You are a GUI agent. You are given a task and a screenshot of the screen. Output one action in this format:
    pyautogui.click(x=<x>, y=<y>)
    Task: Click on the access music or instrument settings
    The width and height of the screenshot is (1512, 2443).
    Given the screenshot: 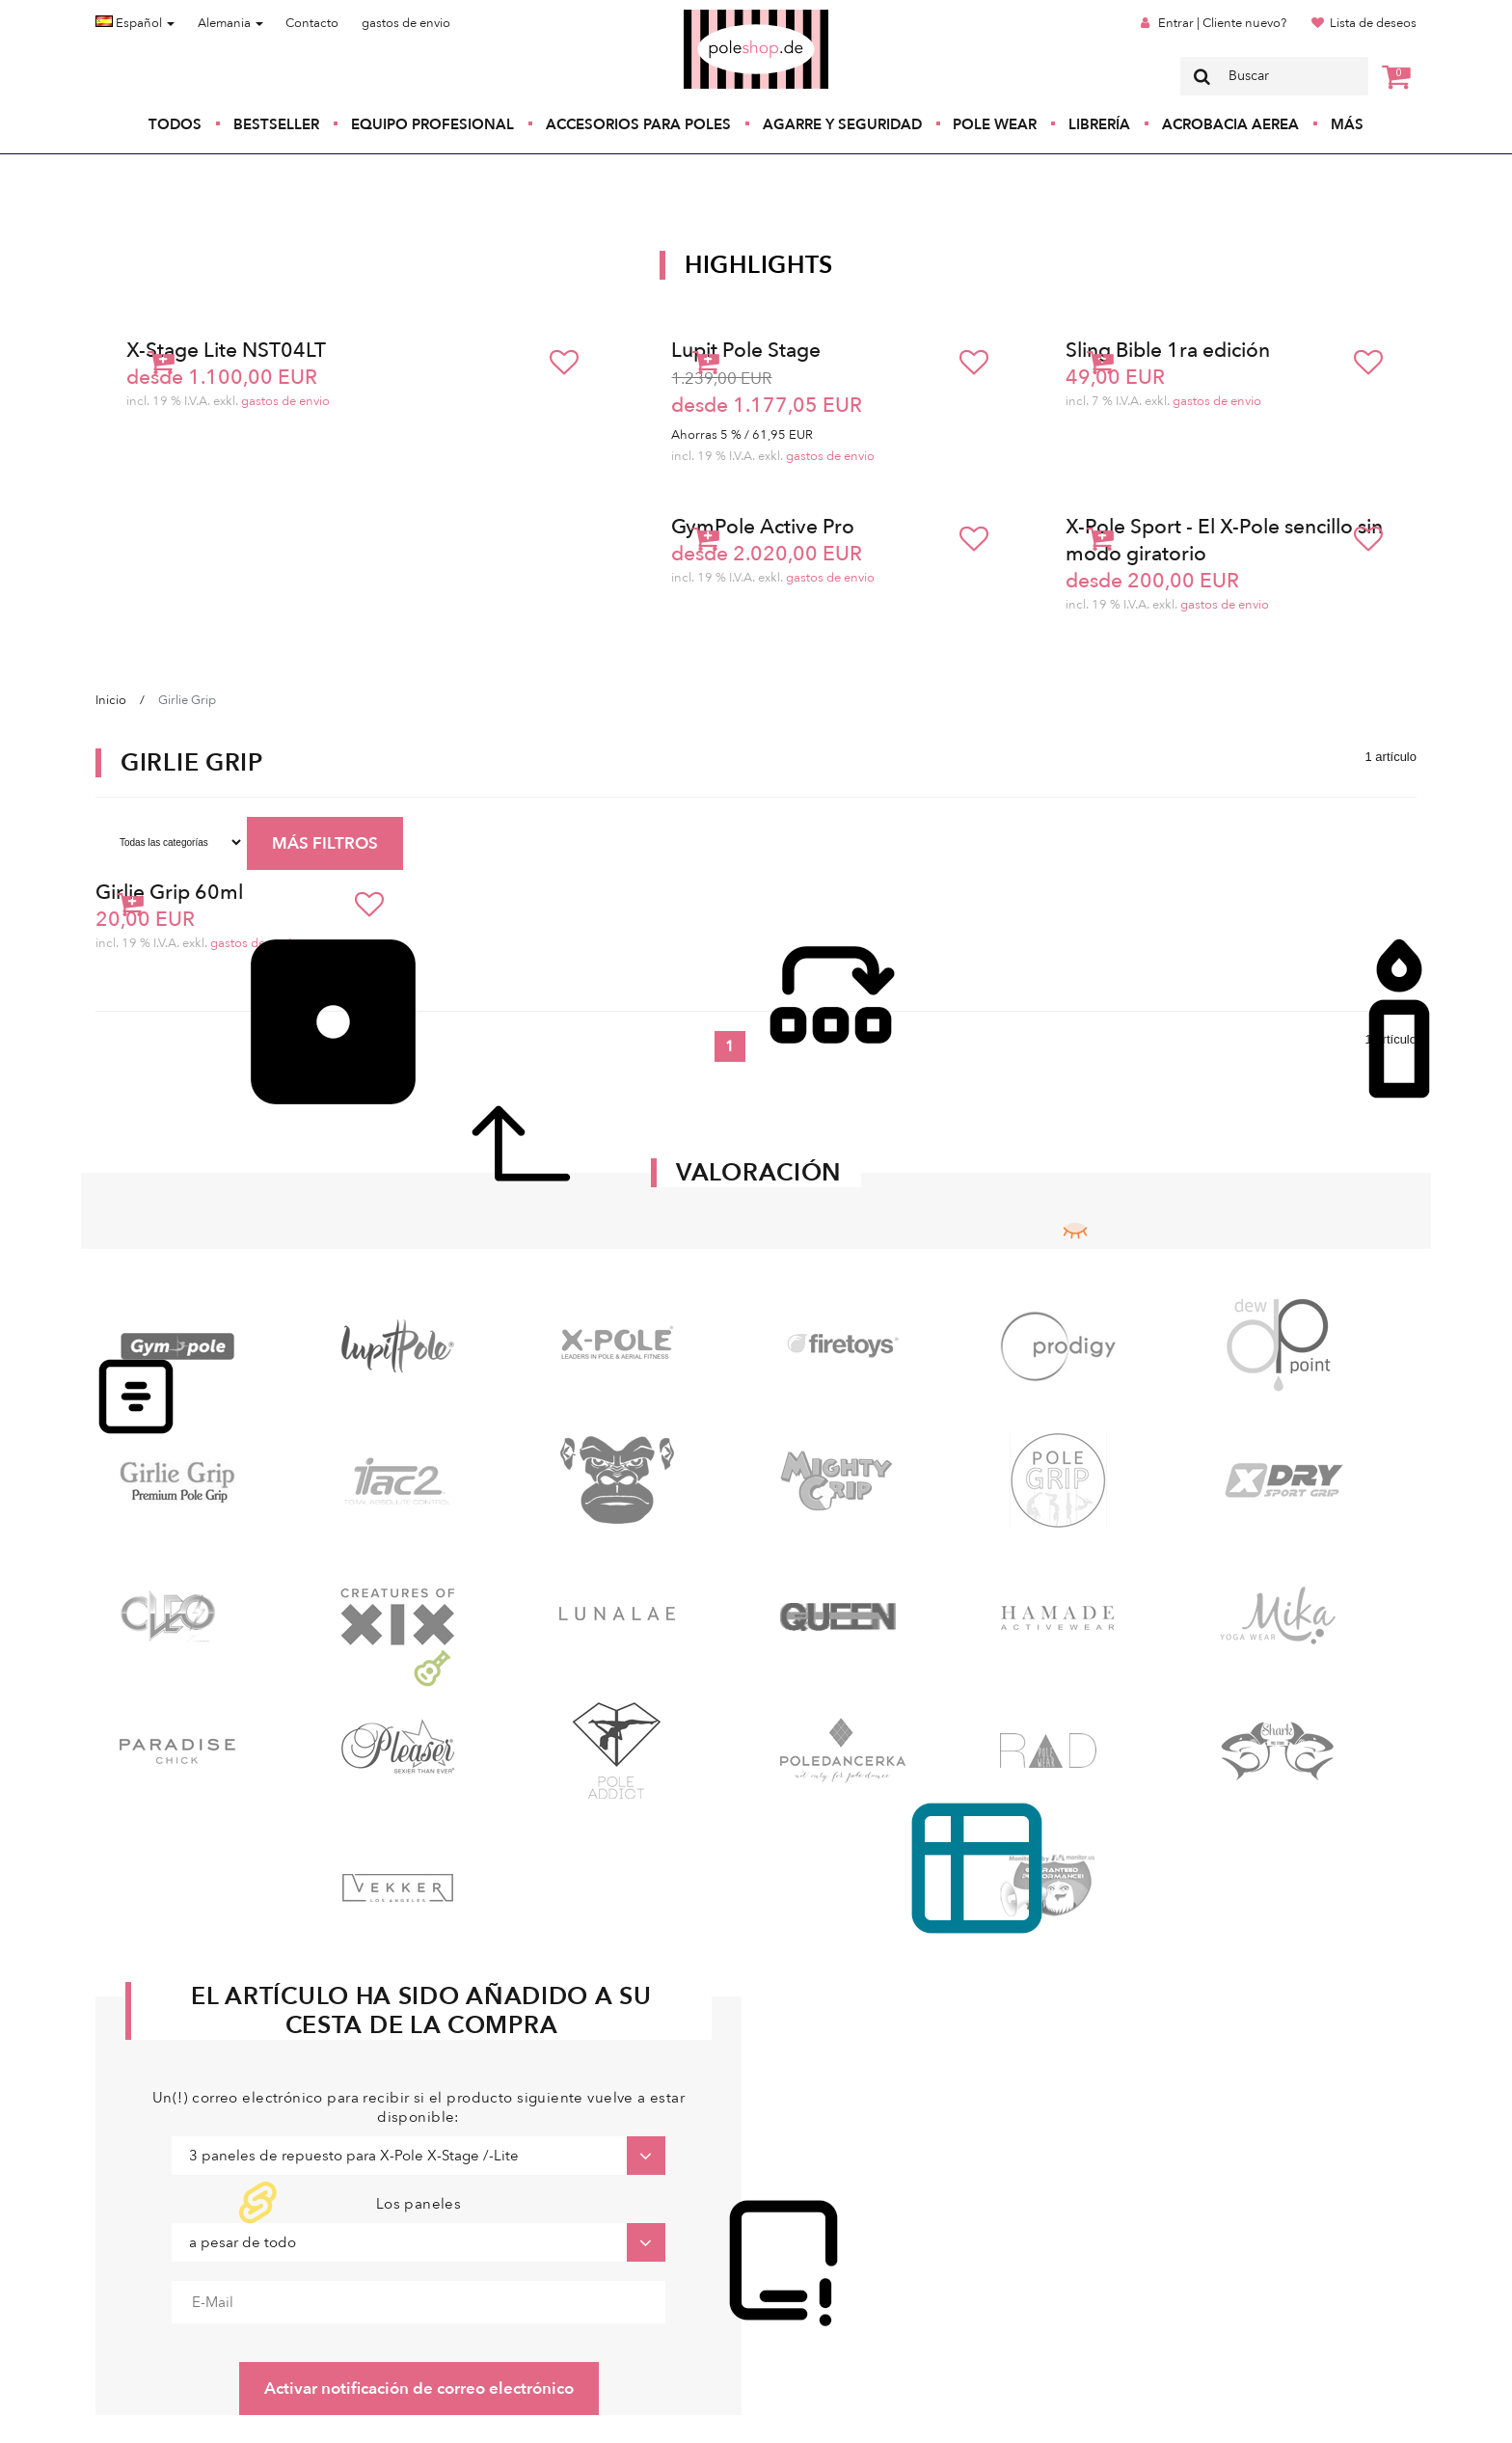 What is the action you would take?
    pyautogui.click(x=432, y=1669)
    